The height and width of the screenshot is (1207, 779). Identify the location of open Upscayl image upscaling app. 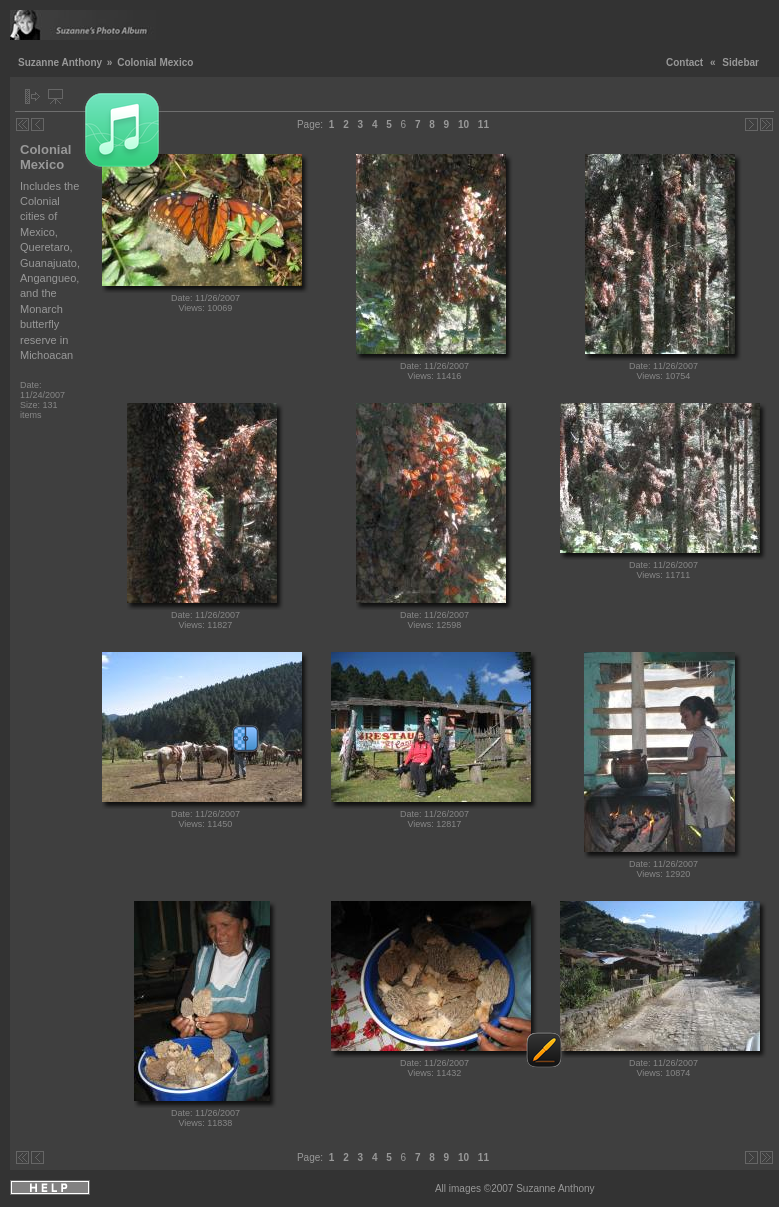
(245, 738).